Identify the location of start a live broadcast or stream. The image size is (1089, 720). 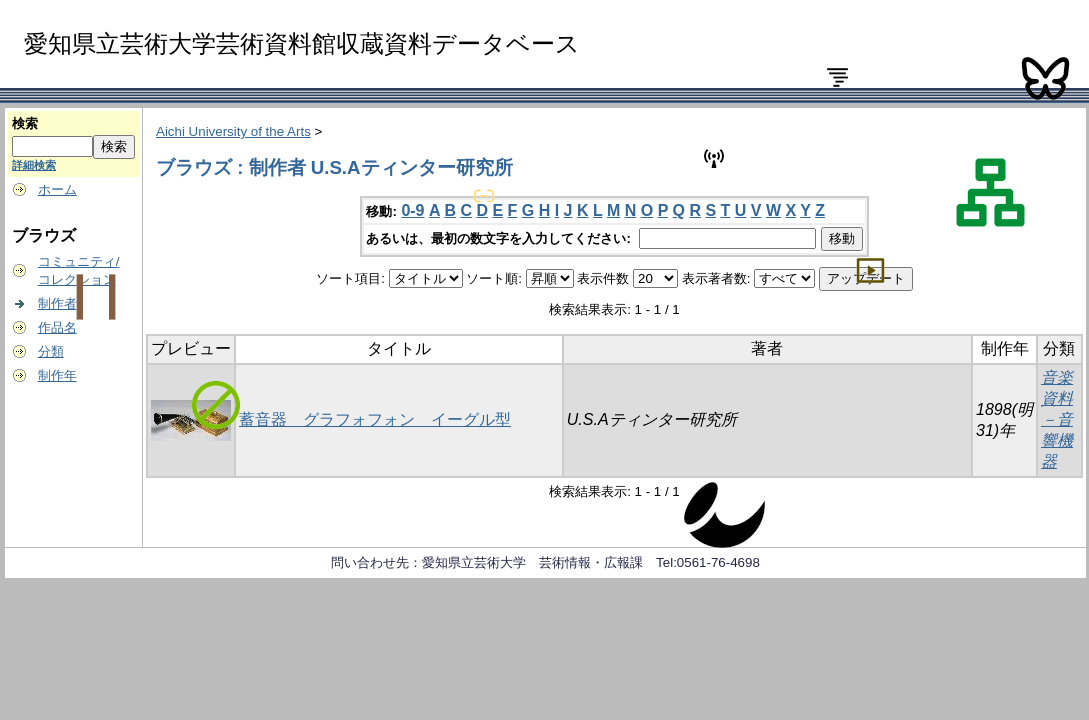
(714, 158).